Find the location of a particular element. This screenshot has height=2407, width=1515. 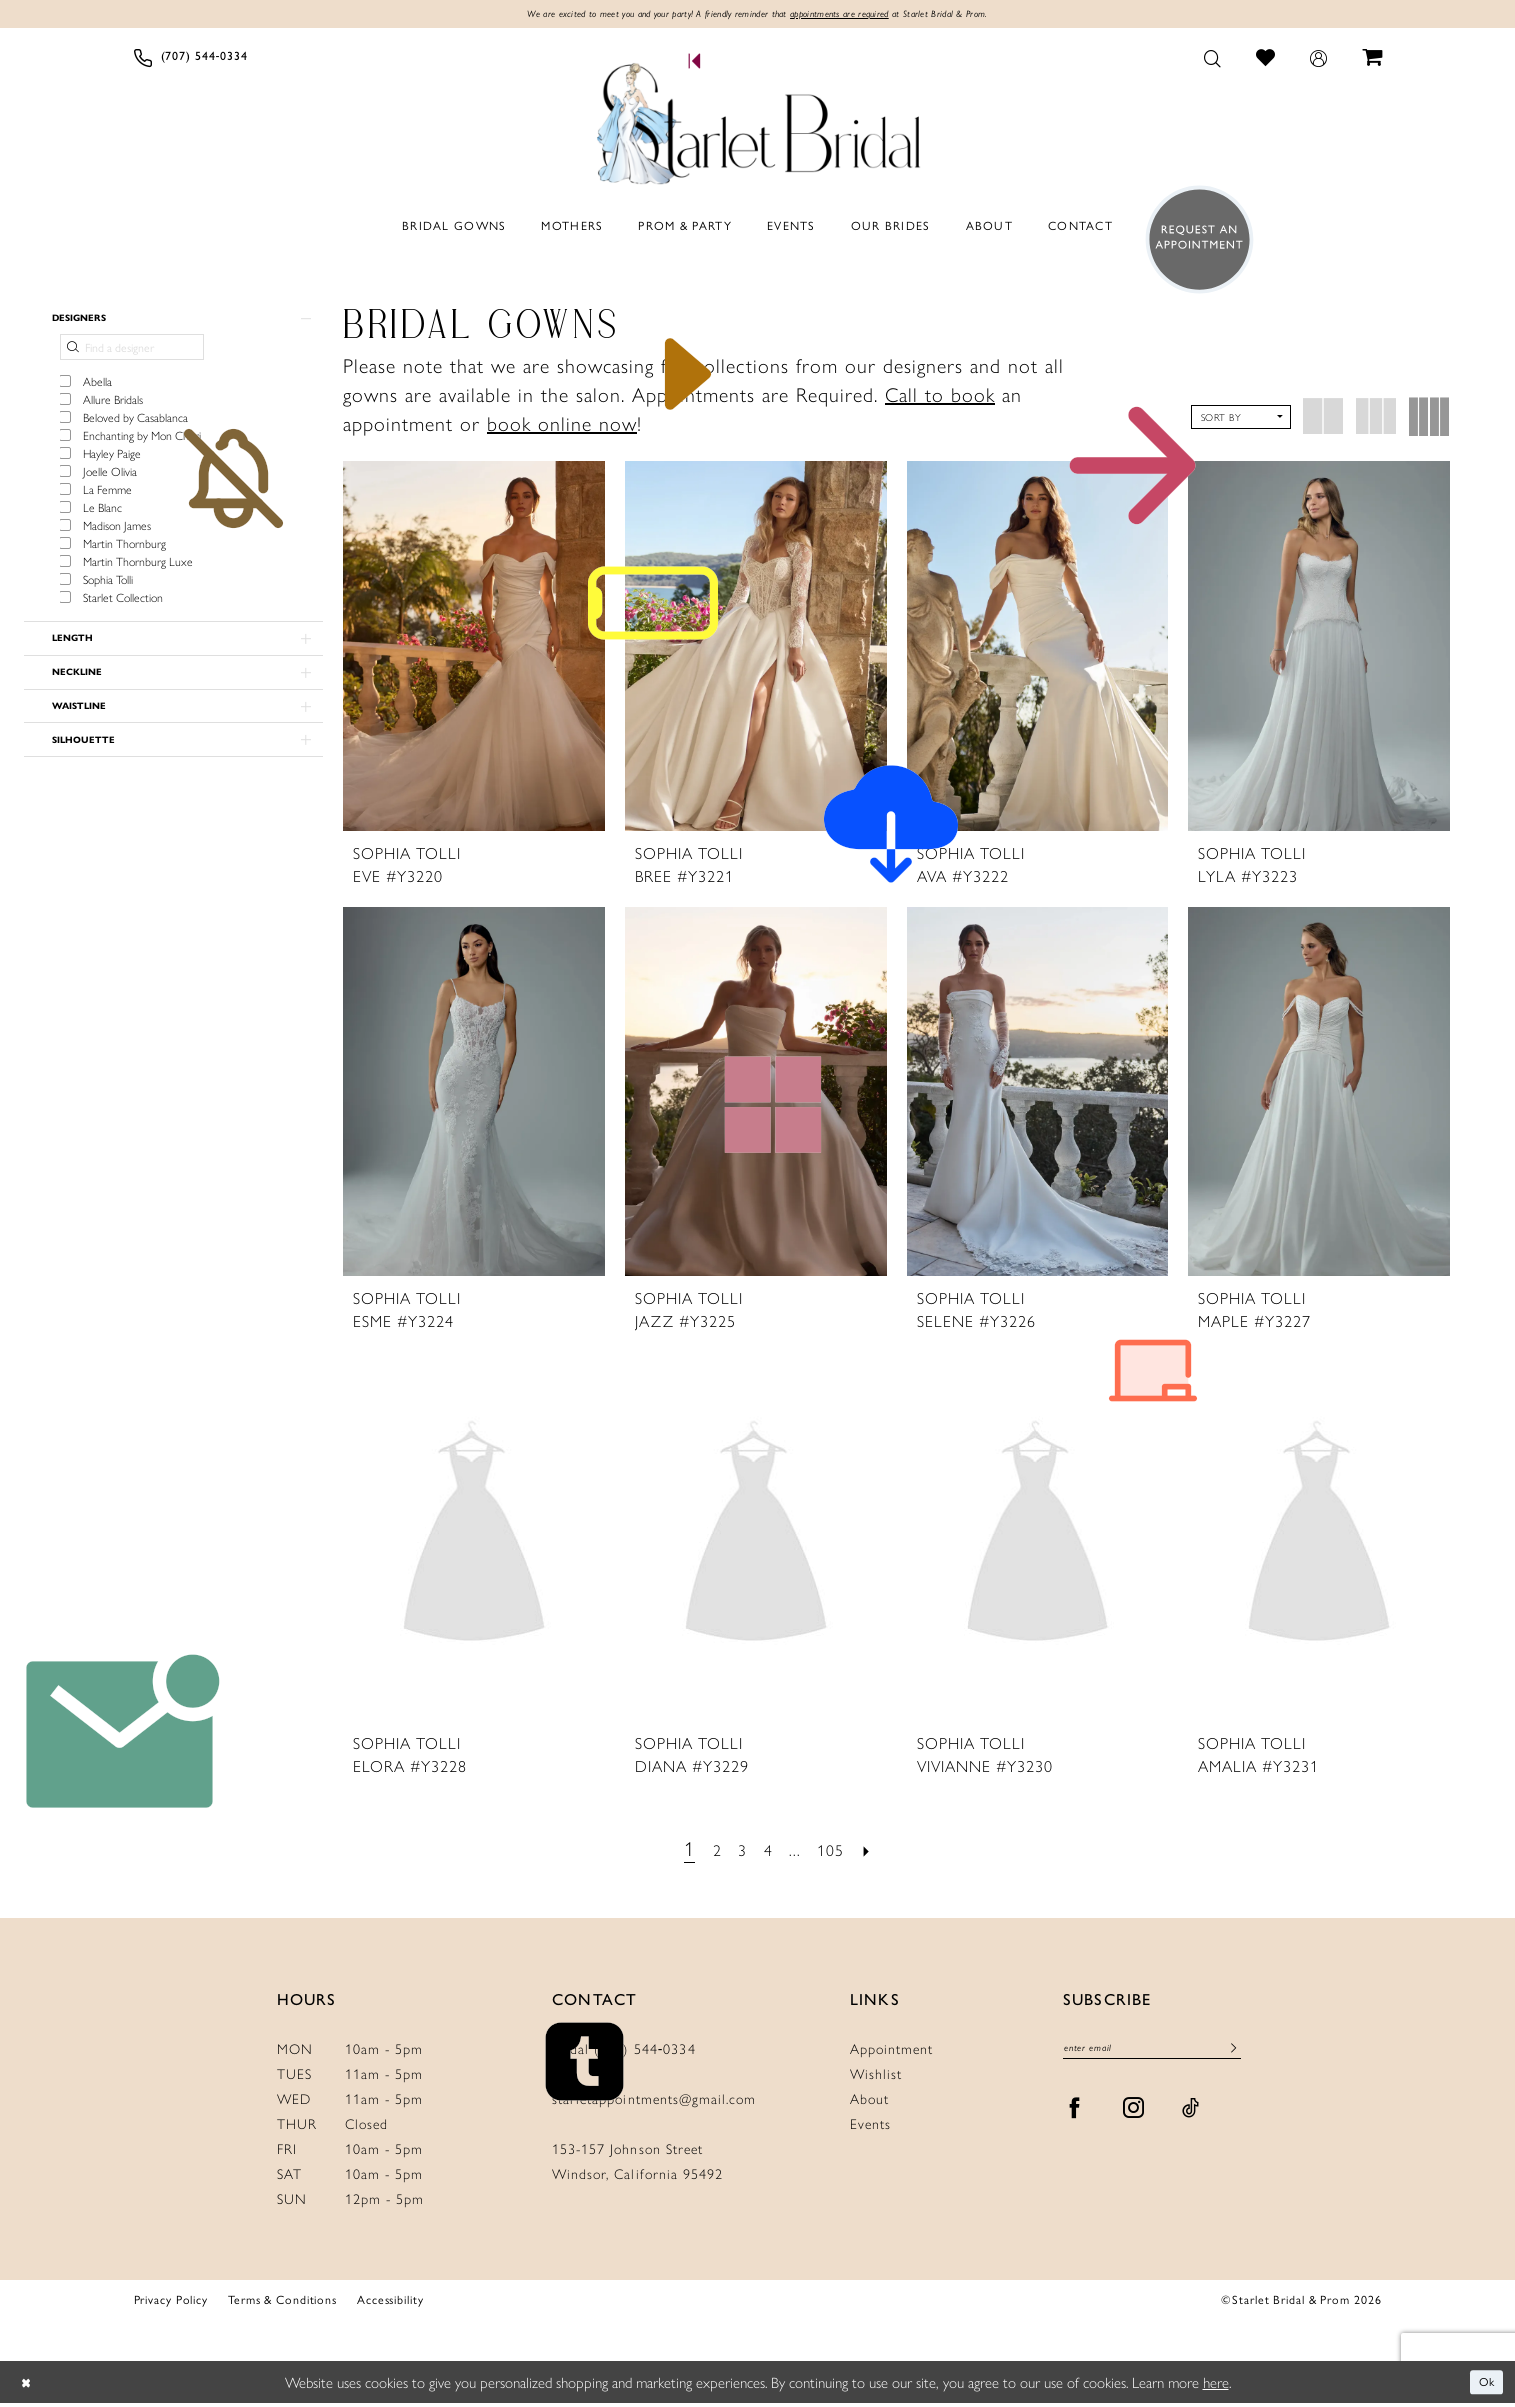

sign in with Microsoft account is located at coordinates (773, 1105).